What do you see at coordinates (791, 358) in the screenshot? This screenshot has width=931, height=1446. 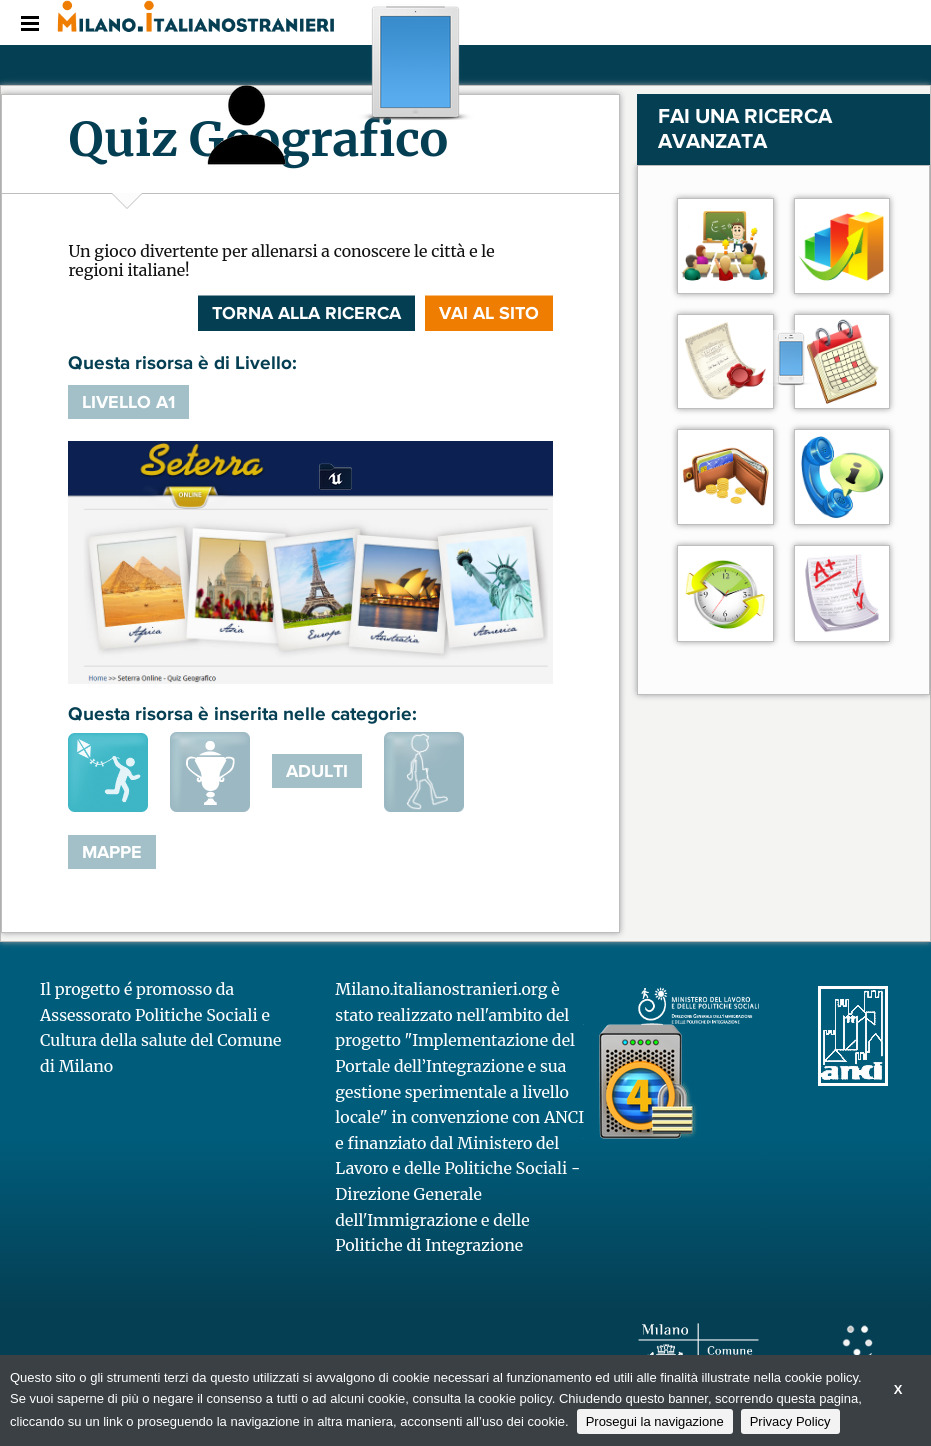 I see `view connected iPhone device` at bounding box center [791, 358].